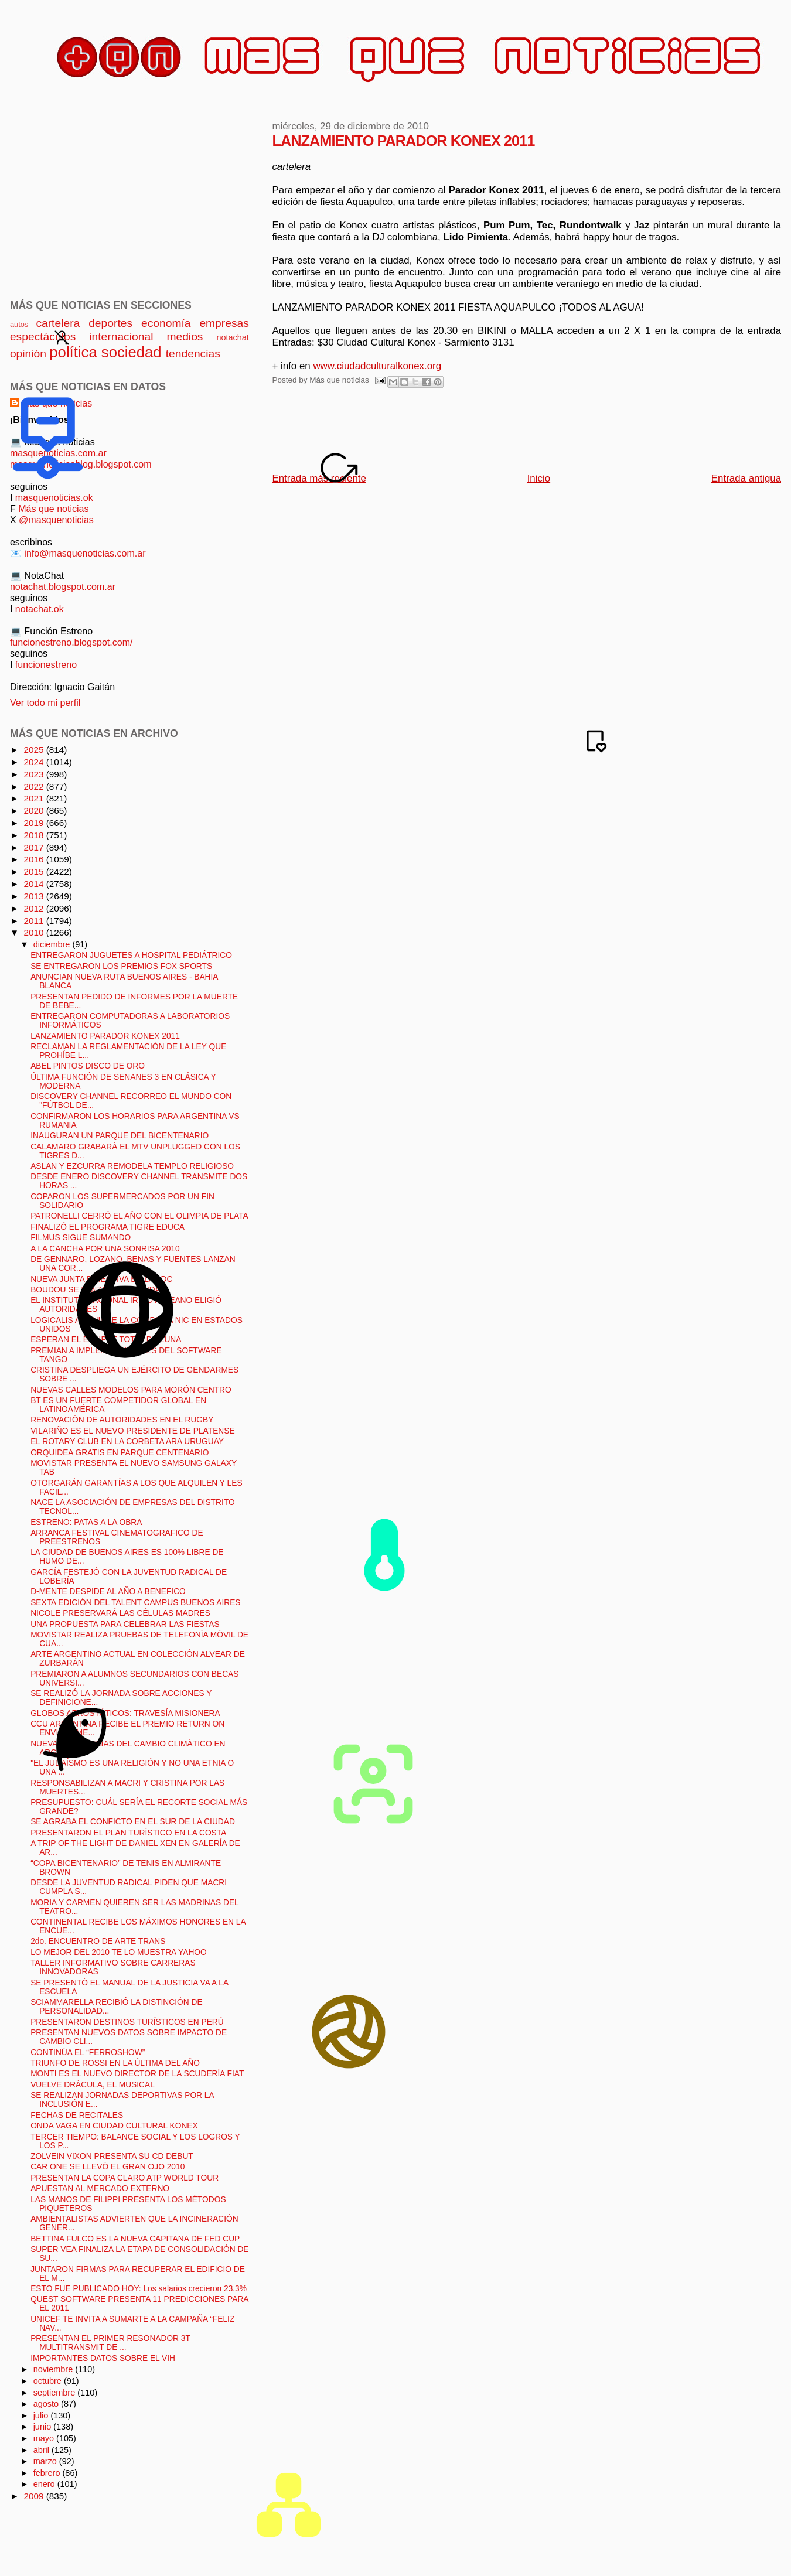  Describe the element at coordinates (77, 1737) in the screenshot. I see `browse seafood or fish-related content` at that location.